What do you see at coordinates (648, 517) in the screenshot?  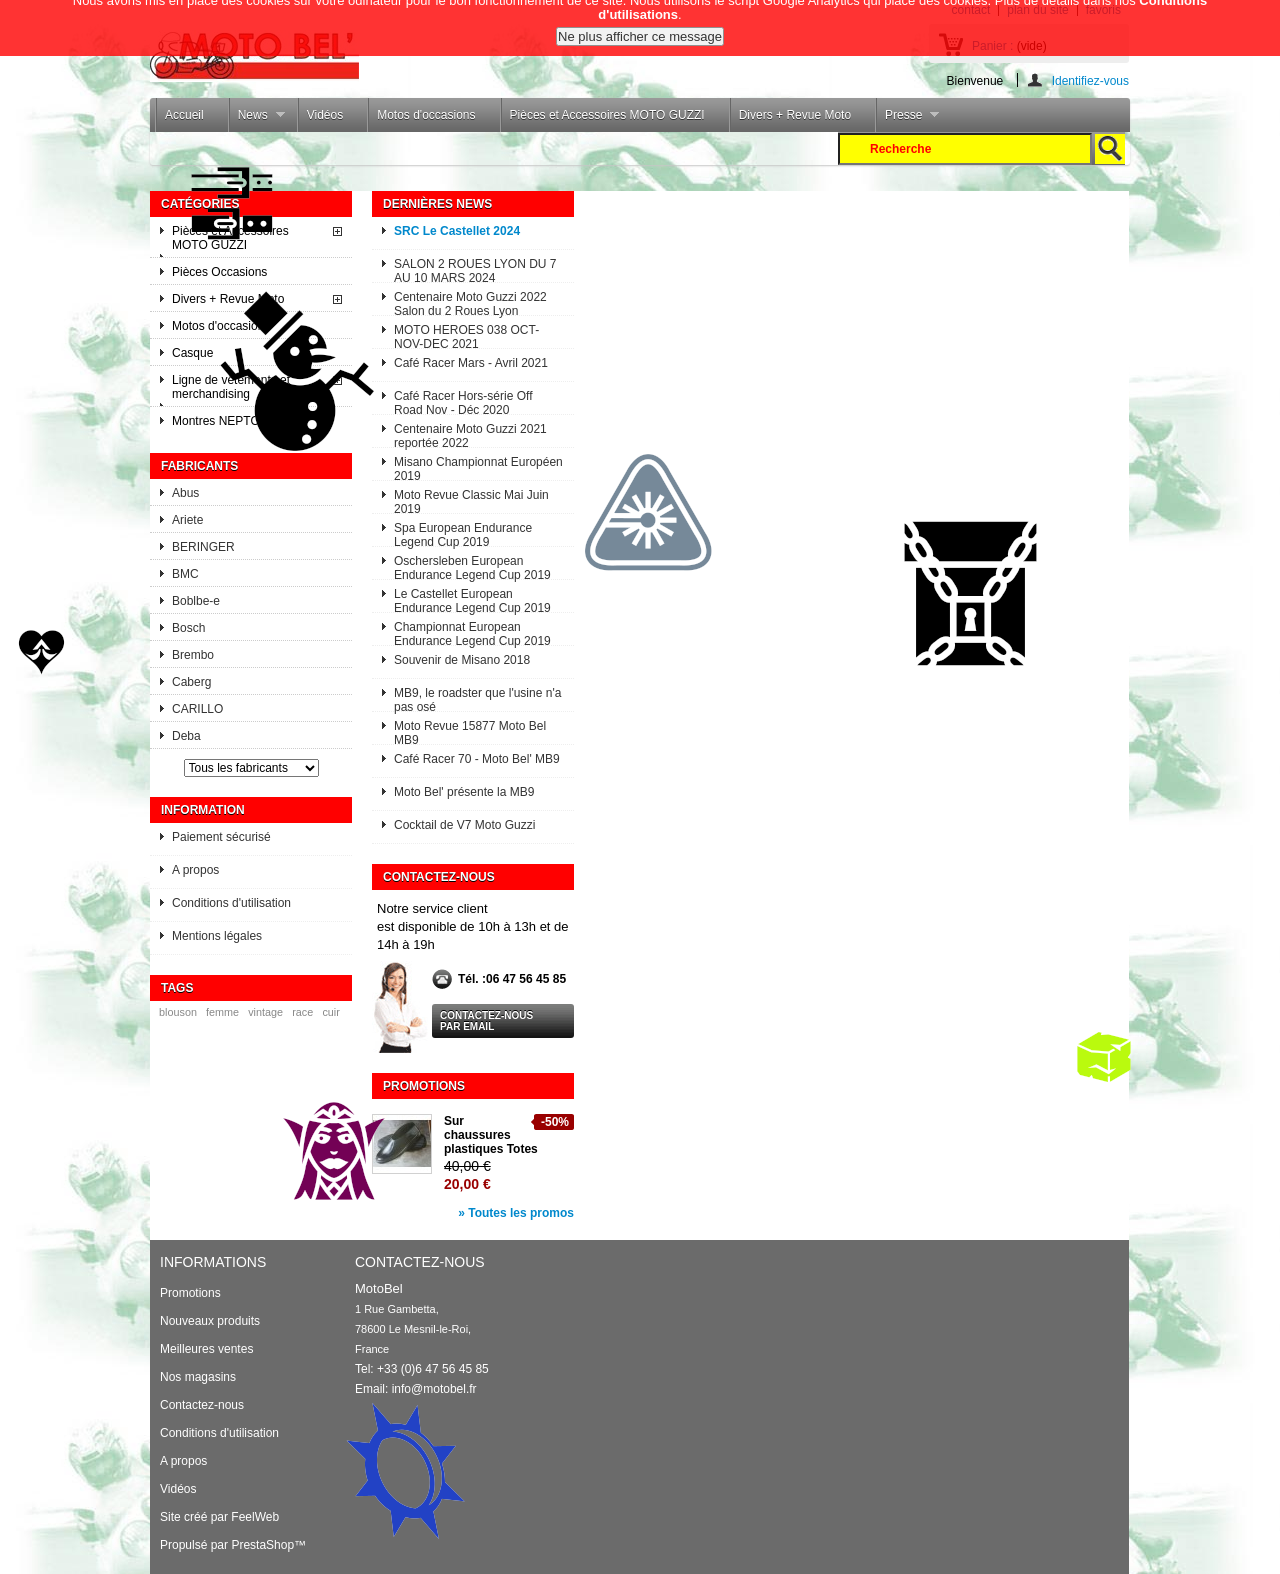 I see `laser hazard warning indicator` at bounding box center [648, 517].